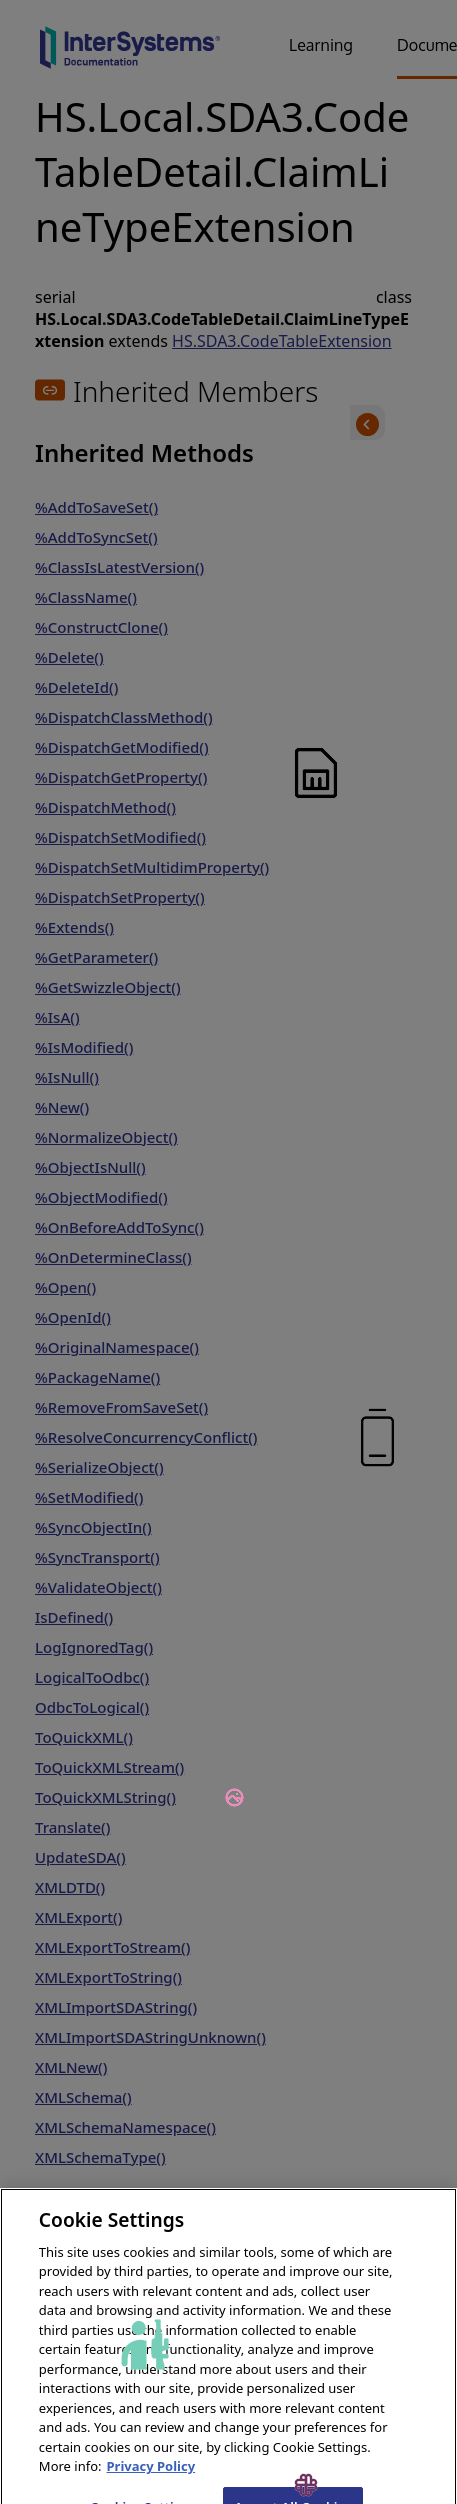  I want to click on view photo gallery, so click(234, 1797).